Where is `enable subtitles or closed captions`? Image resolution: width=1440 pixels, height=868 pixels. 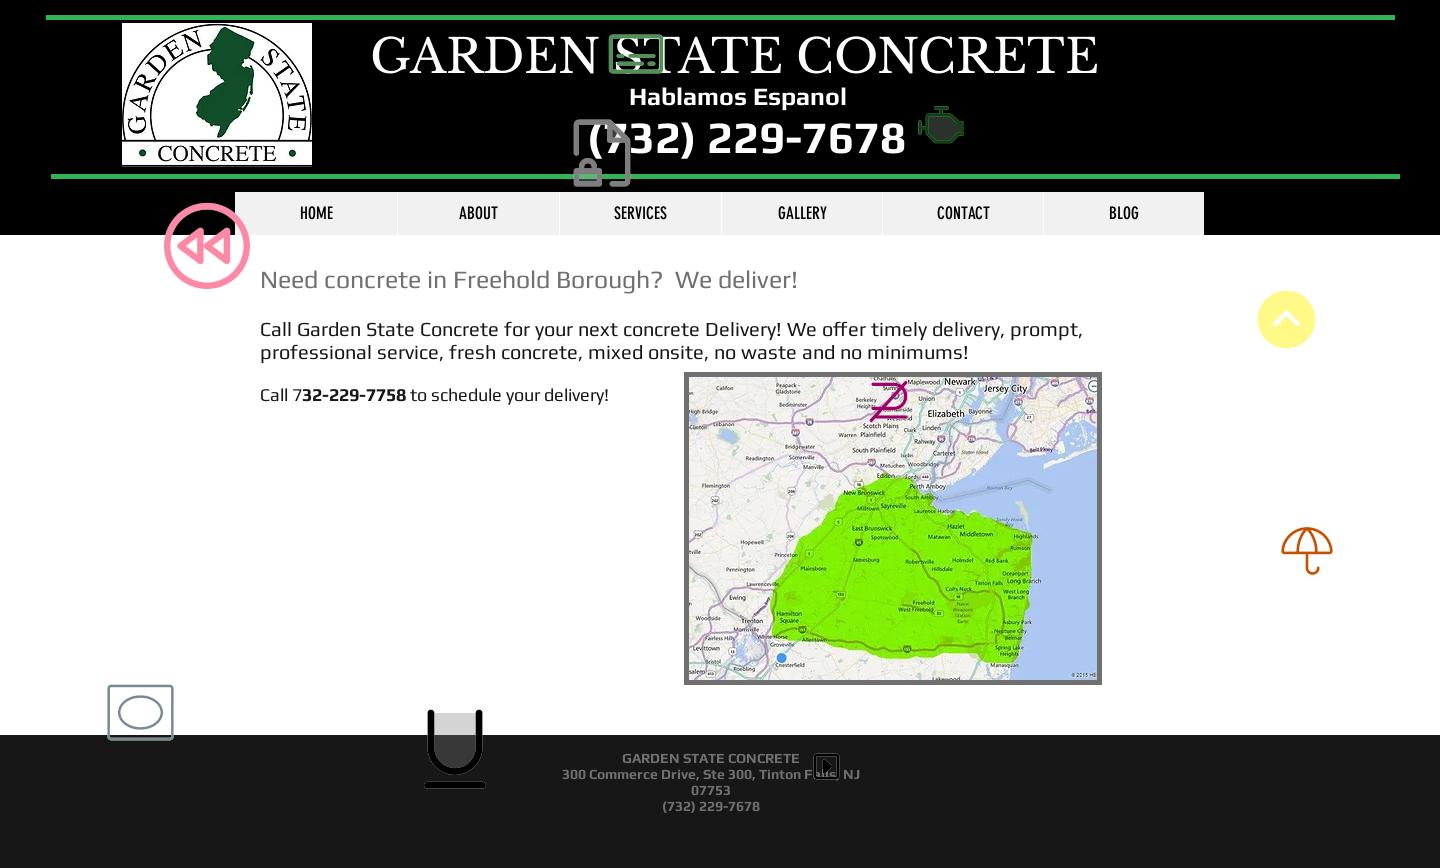 enable subtitles or closed captions is located at coordinates (636, 54).